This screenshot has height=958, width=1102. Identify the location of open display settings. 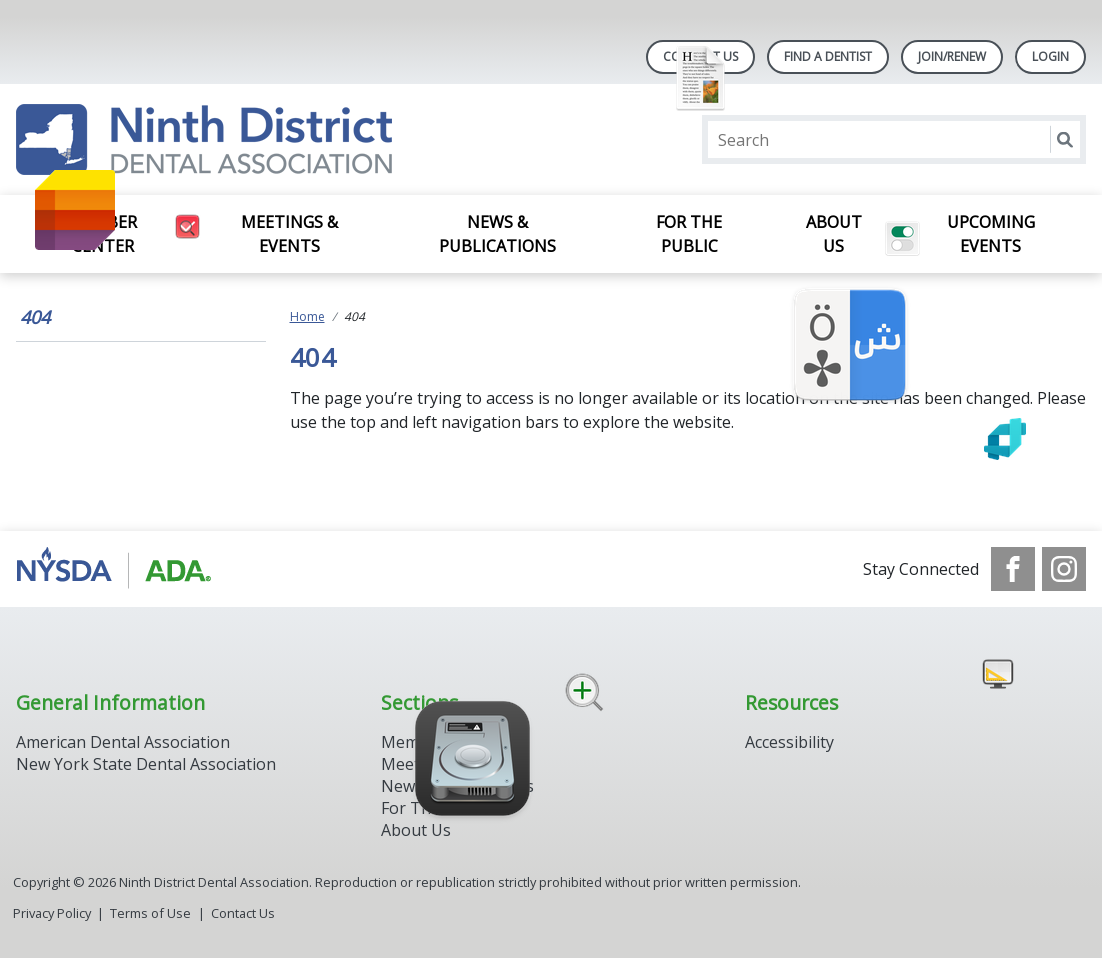
(998, 674).